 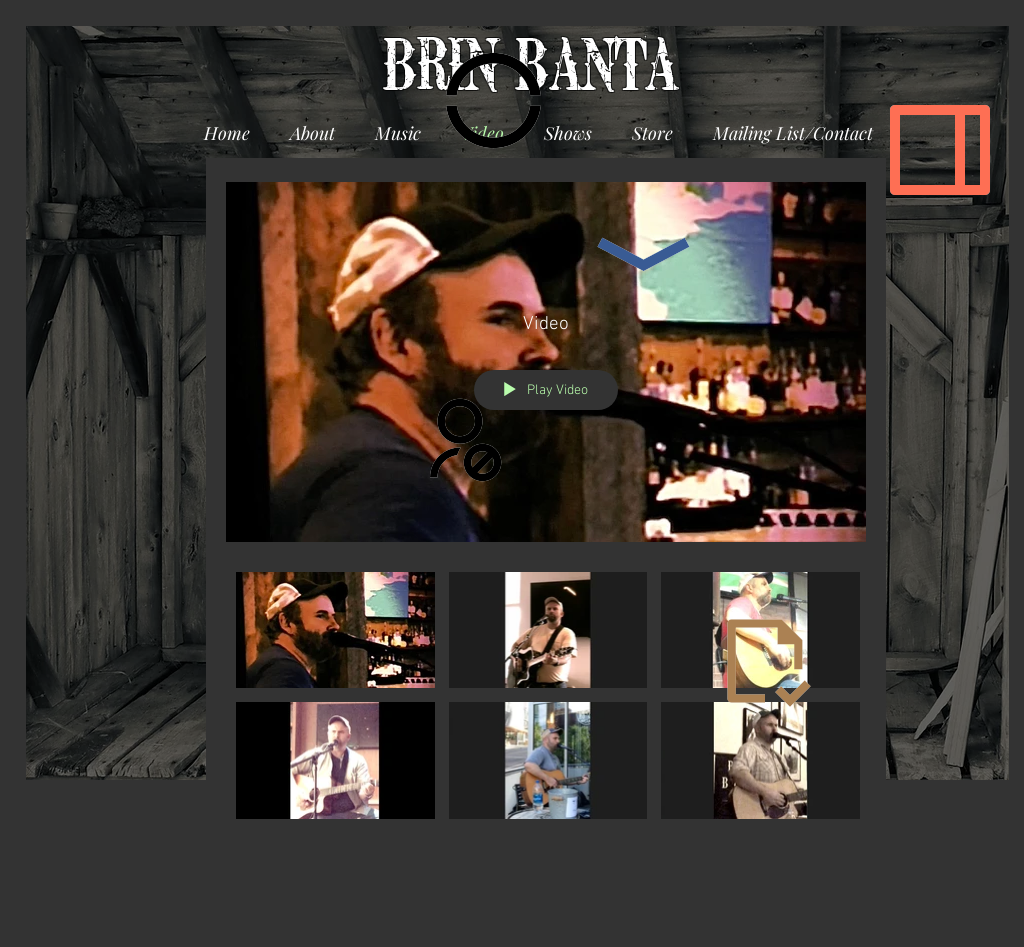 What do you see at coordinates (765, 661) in the screenshot?
I see `file successfully uploaded or verified` at bounding box center [765, 661].